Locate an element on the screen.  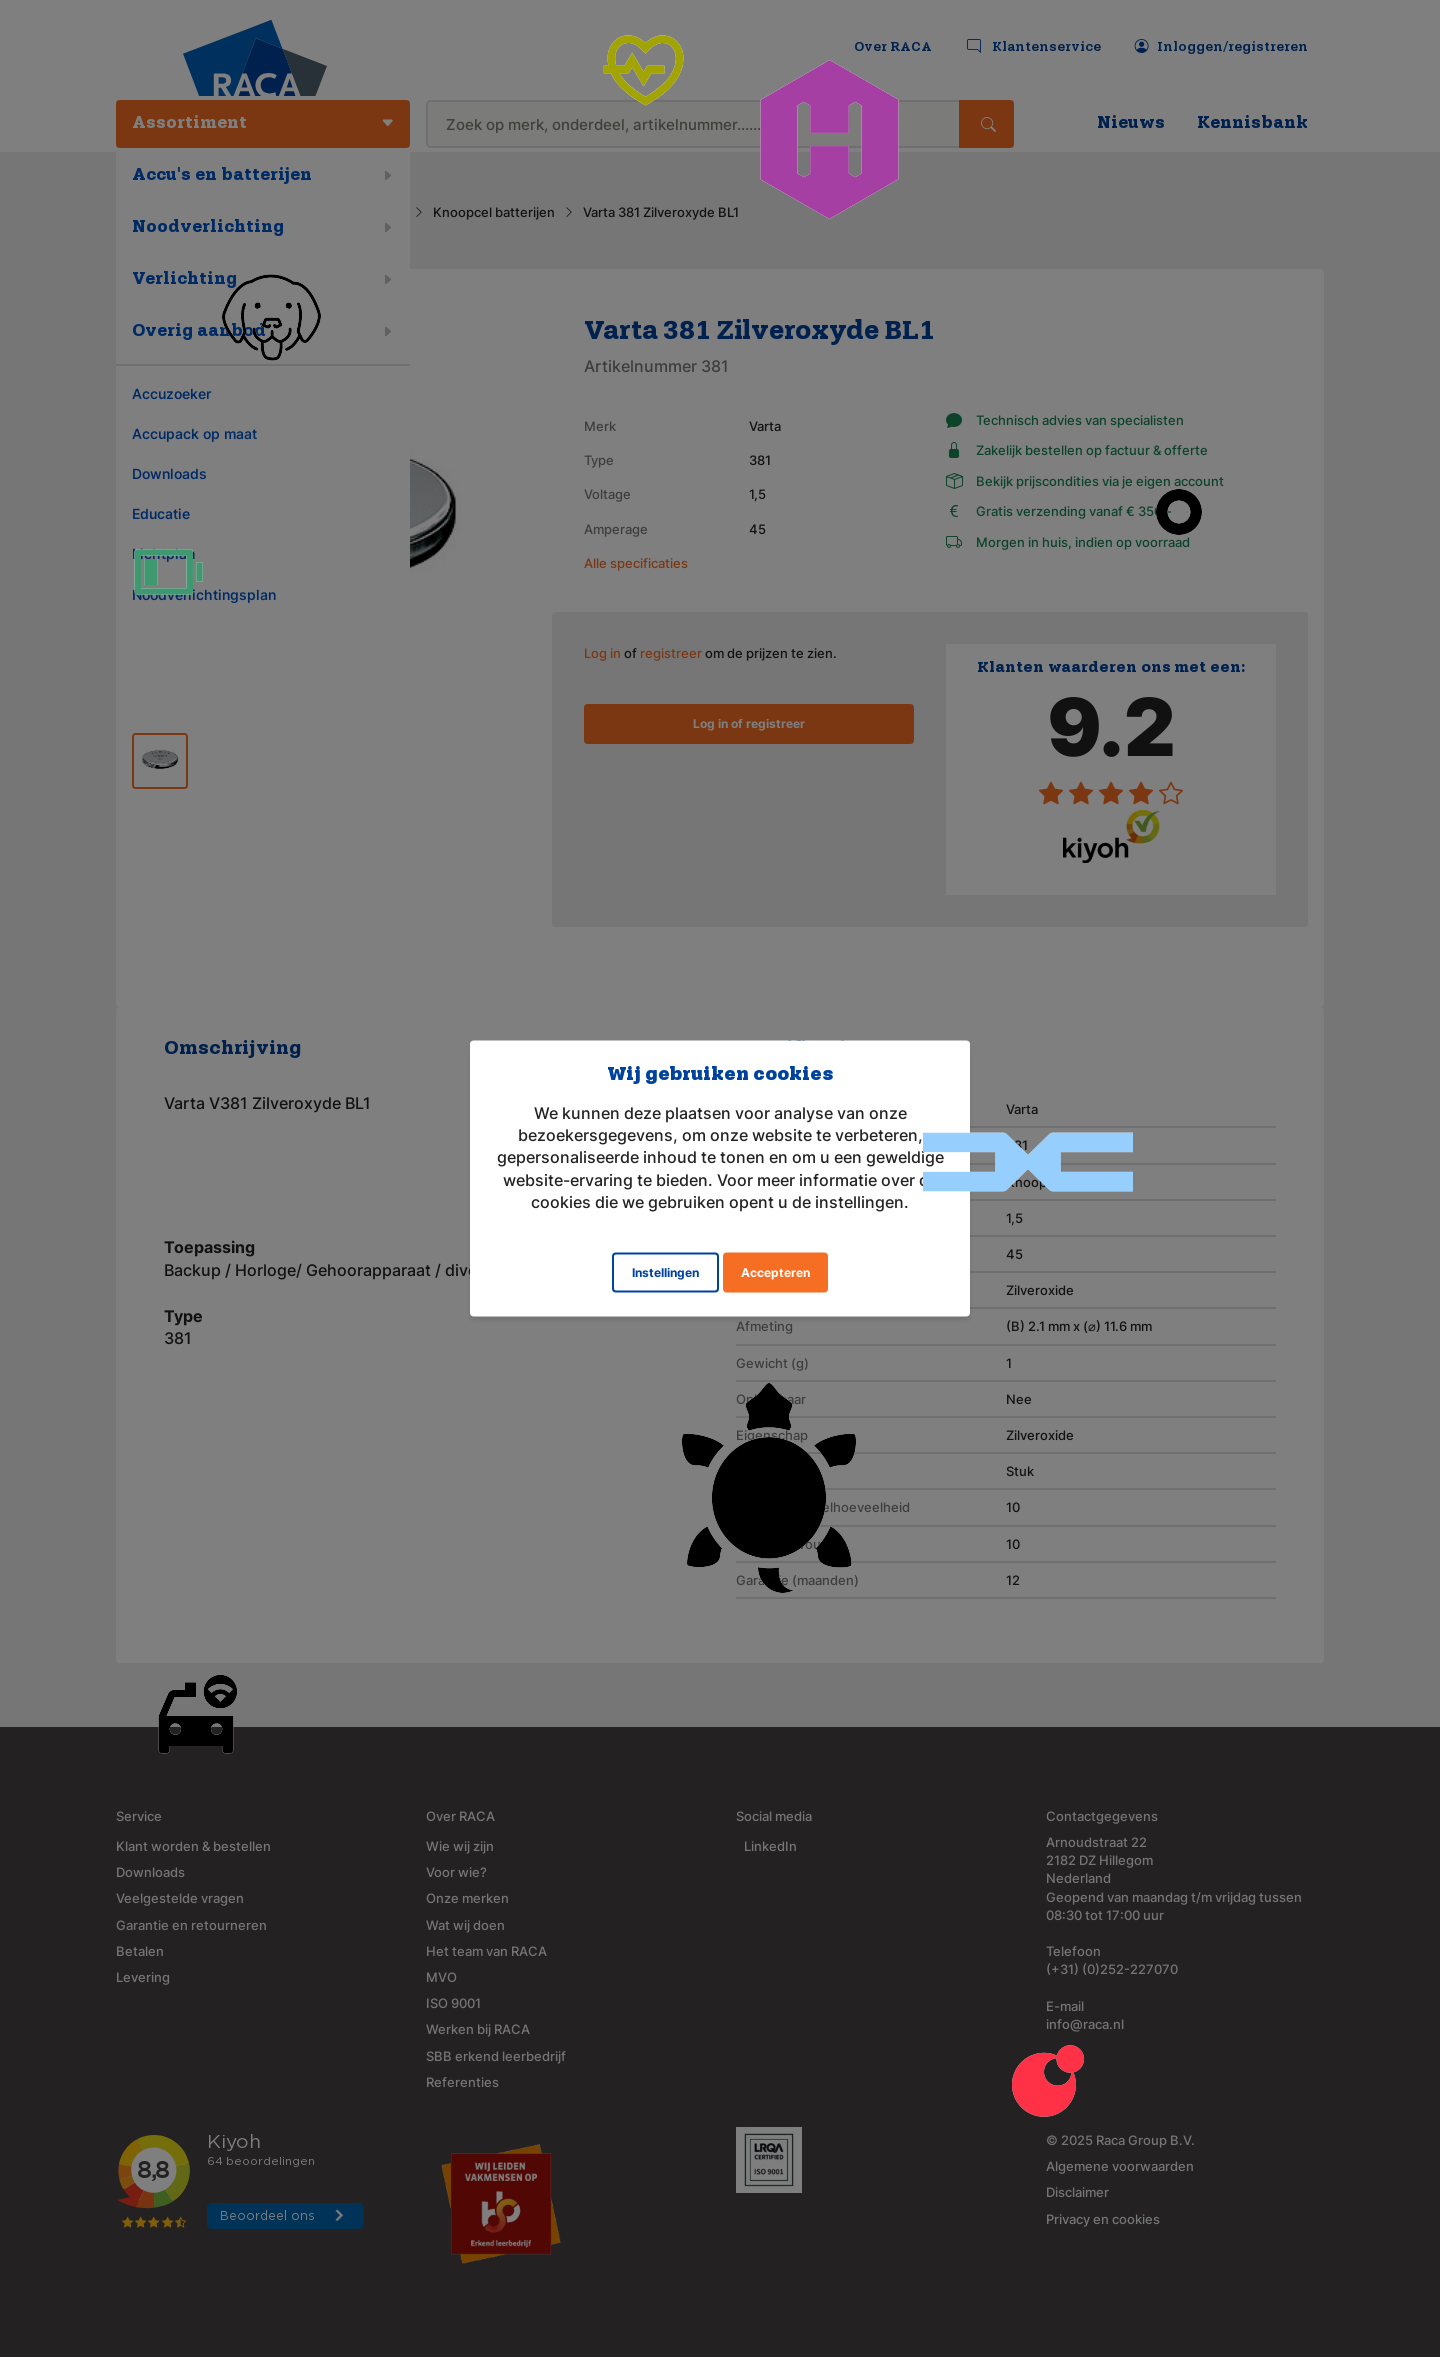
osano privacy platform logo is located at coordinates (1179, 512).